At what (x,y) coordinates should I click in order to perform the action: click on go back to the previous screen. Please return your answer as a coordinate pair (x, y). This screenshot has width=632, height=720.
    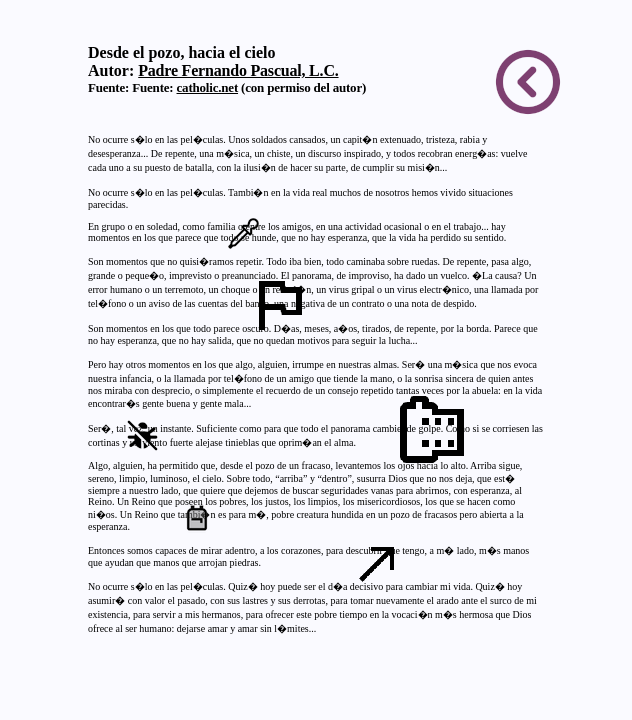
    Looking at the image, I should click on (528, 82).